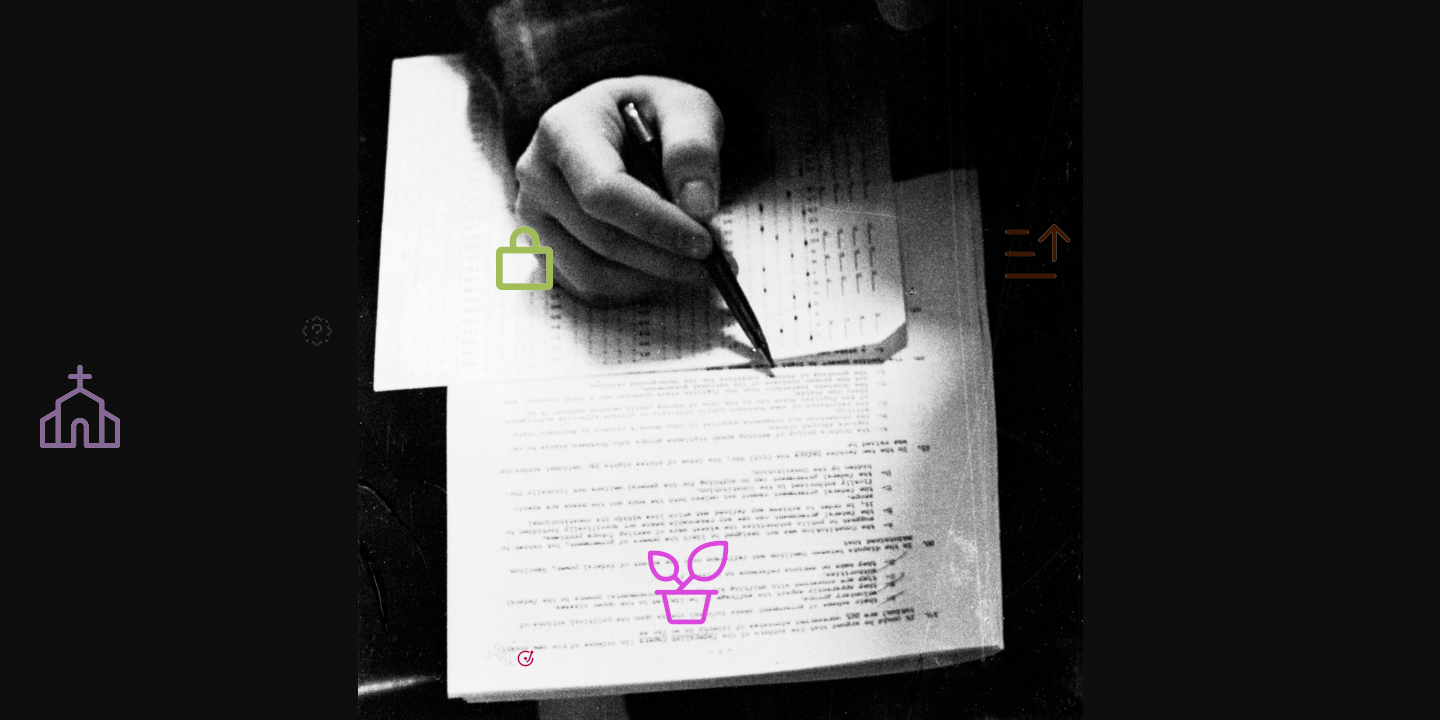  What do you see at coordinates (80, 411) in the screenshot?
I see `indicates a nearby church or place of worship` at bounding box center [80, 411].